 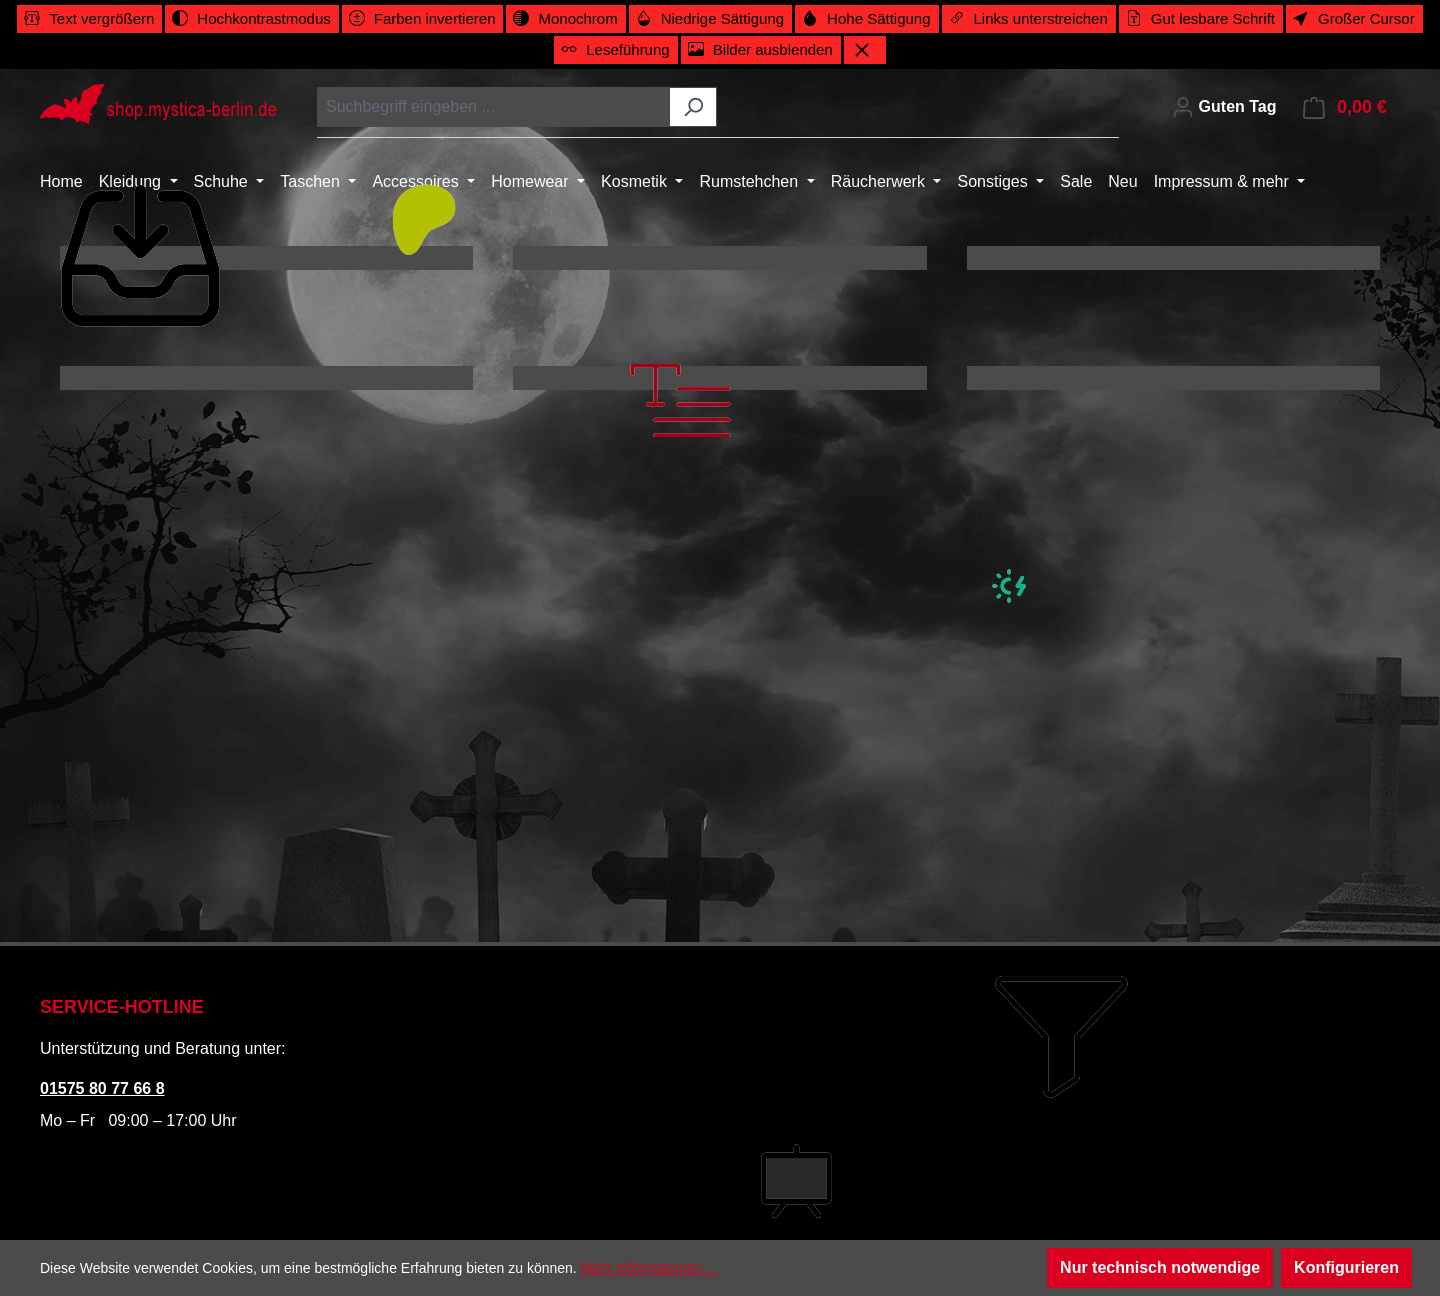 I want to click on download message to inbox, so click(x=140, y=258).